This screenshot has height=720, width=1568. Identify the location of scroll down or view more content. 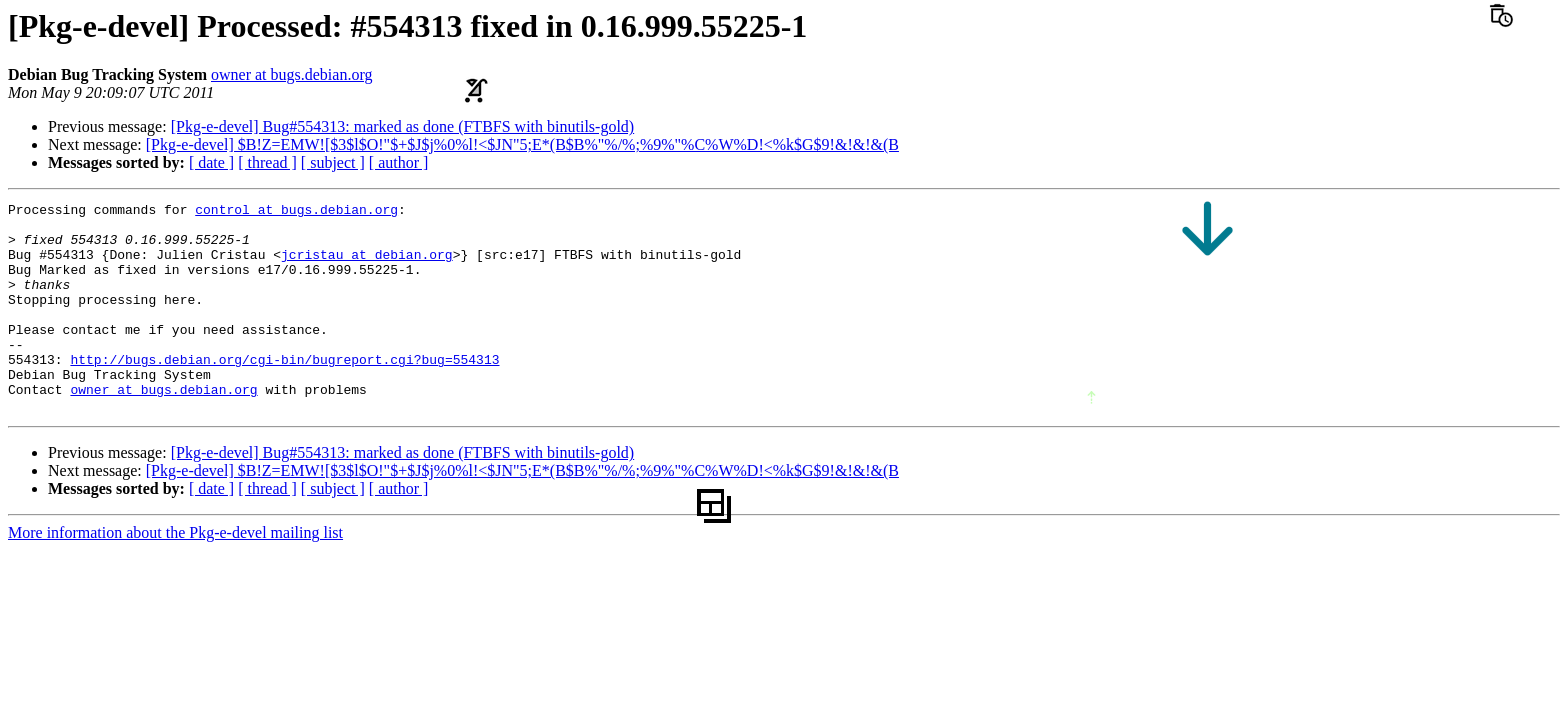
(1207, 228).